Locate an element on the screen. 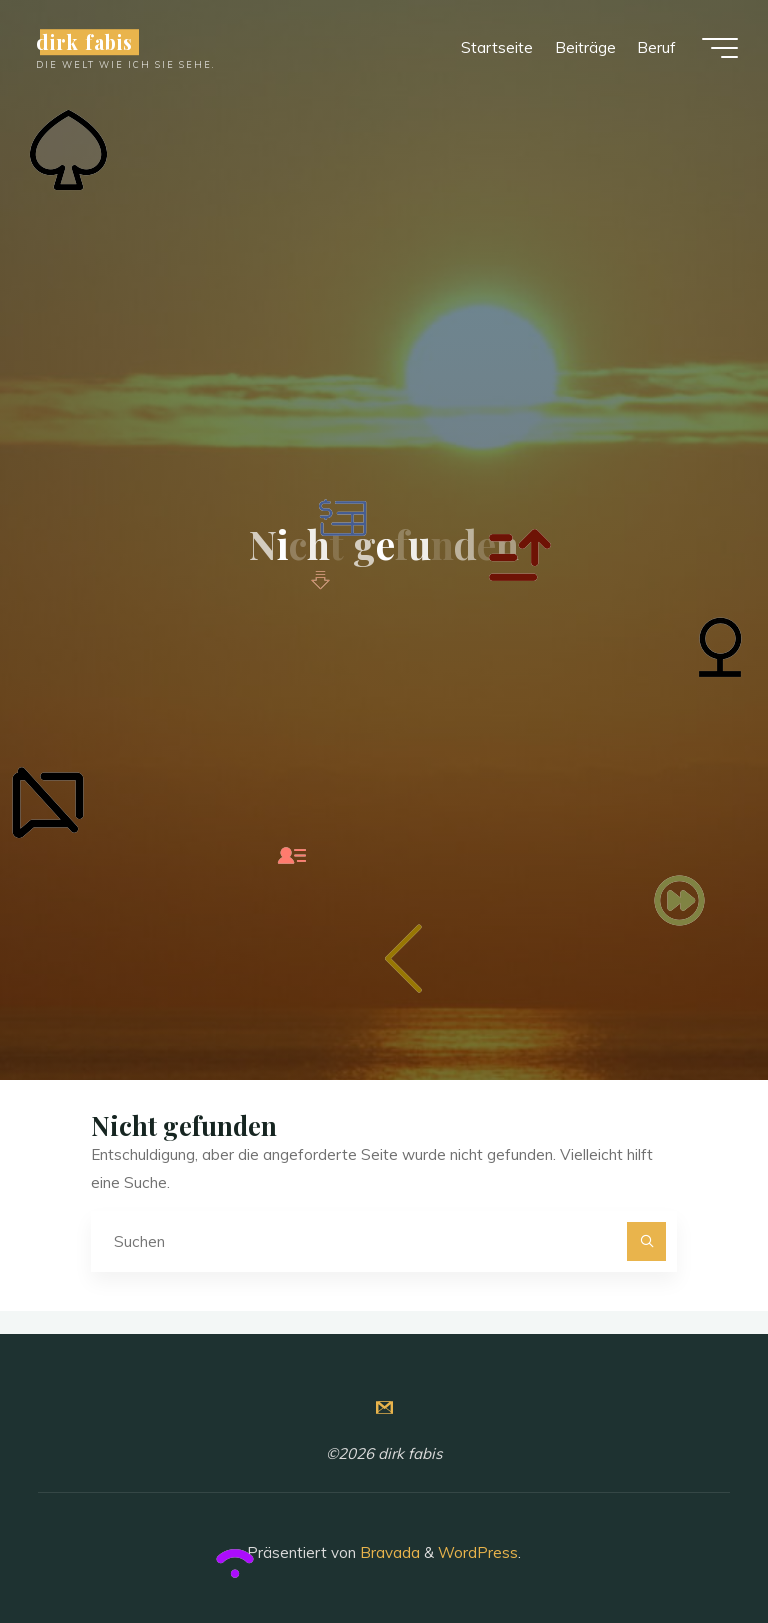  view nature or outdoor-related content is located at coordinates (720, 647).